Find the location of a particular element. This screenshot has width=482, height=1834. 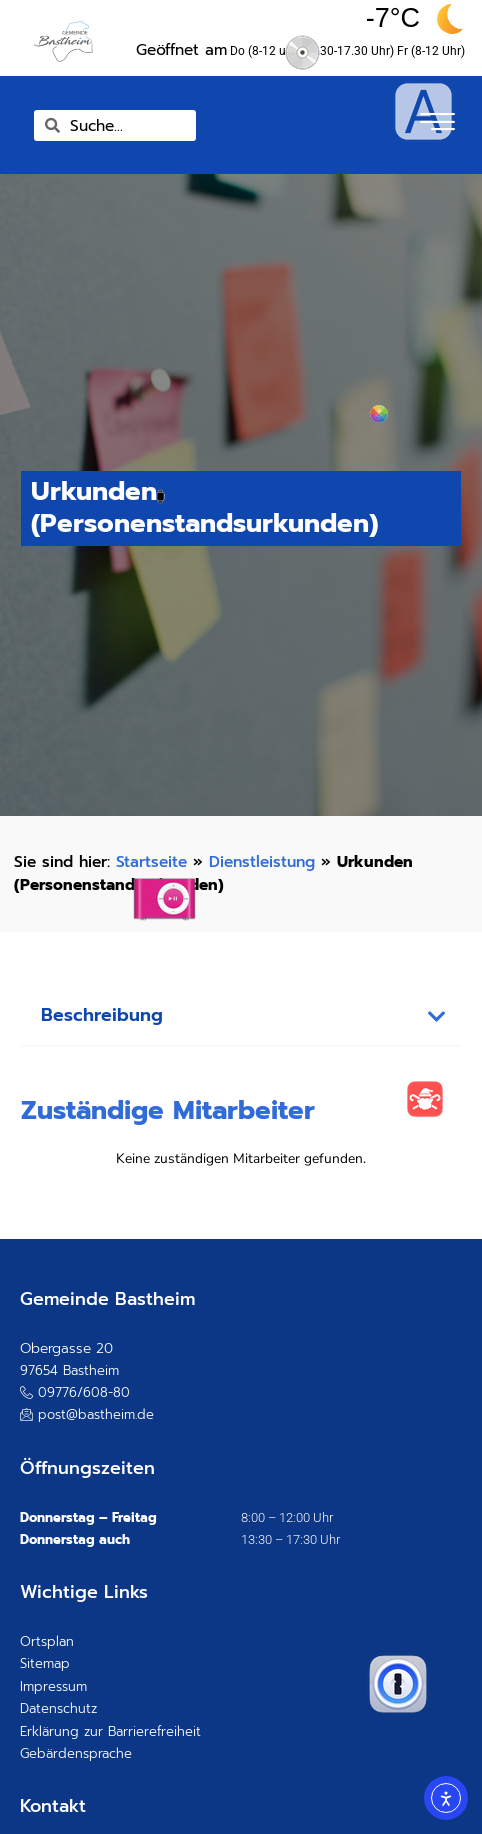

open 1Password to access saved passwords is located at coordinates (398, 1684).